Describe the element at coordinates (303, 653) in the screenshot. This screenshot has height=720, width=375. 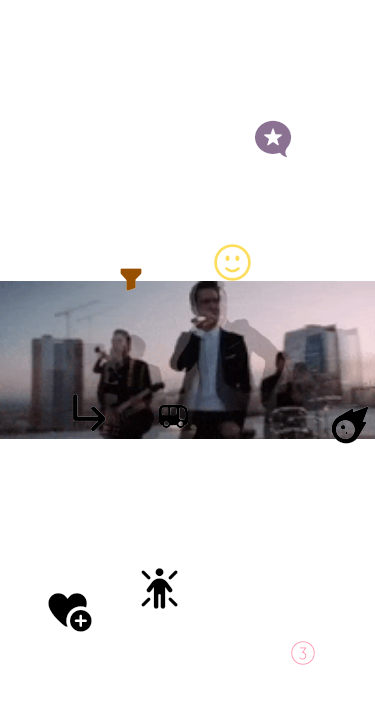
I see `indicates step three in a multi-step process` at that location.